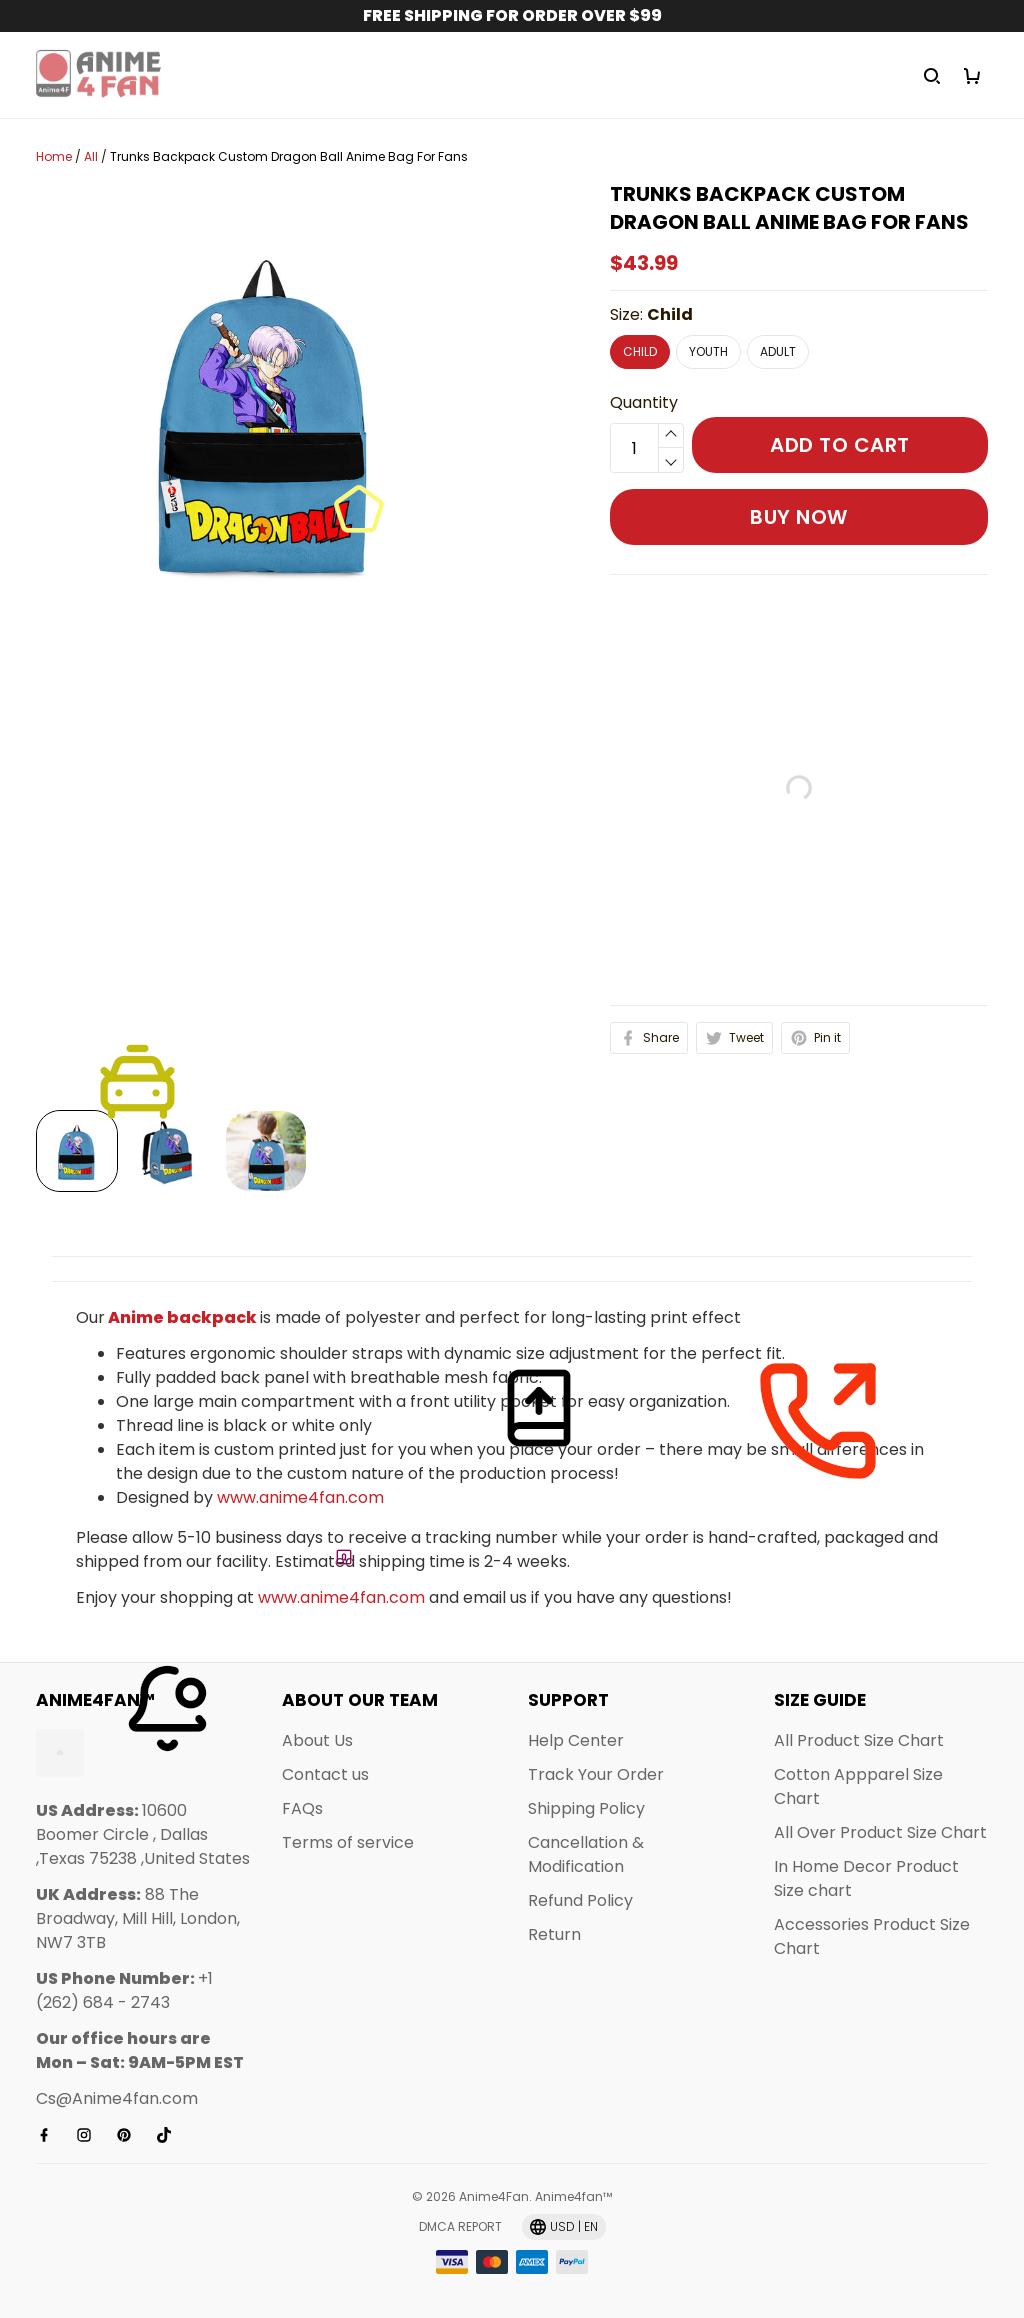  What do you see at coordinates (167, 1708) in the screenshot?
I see `indicates new notifications` at bounding box center [167, 1708].